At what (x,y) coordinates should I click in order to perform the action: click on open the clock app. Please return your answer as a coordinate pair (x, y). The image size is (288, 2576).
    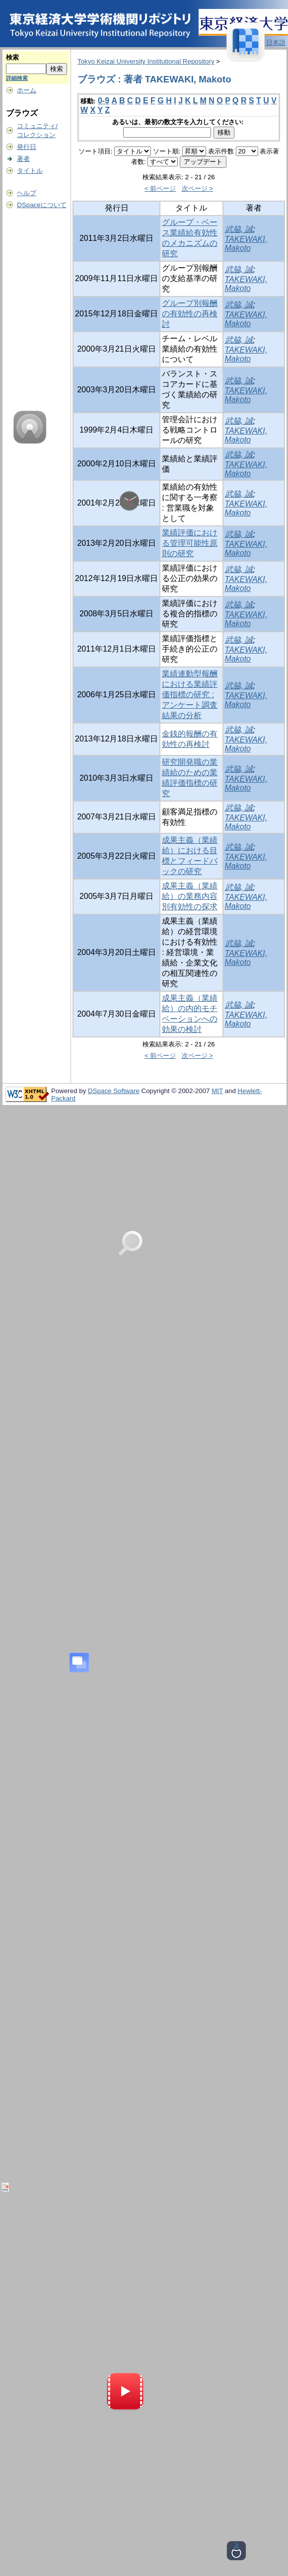
    Looking at the image, I should click on (129, 501).